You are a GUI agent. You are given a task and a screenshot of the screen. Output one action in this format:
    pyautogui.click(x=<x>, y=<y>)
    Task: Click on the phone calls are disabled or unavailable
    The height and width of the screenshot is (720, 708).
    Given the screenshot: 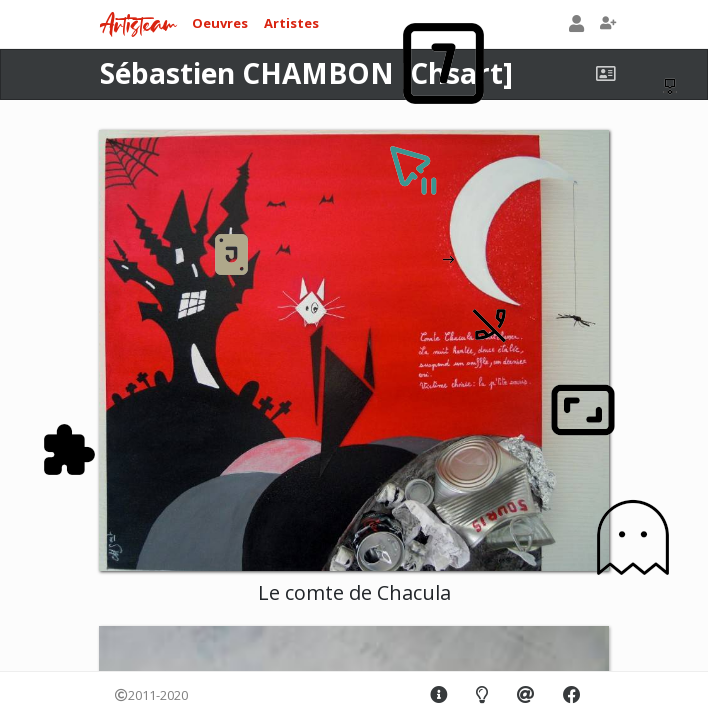 What is the action you would take?
    pyautogui.click(x=490, y=324)
    